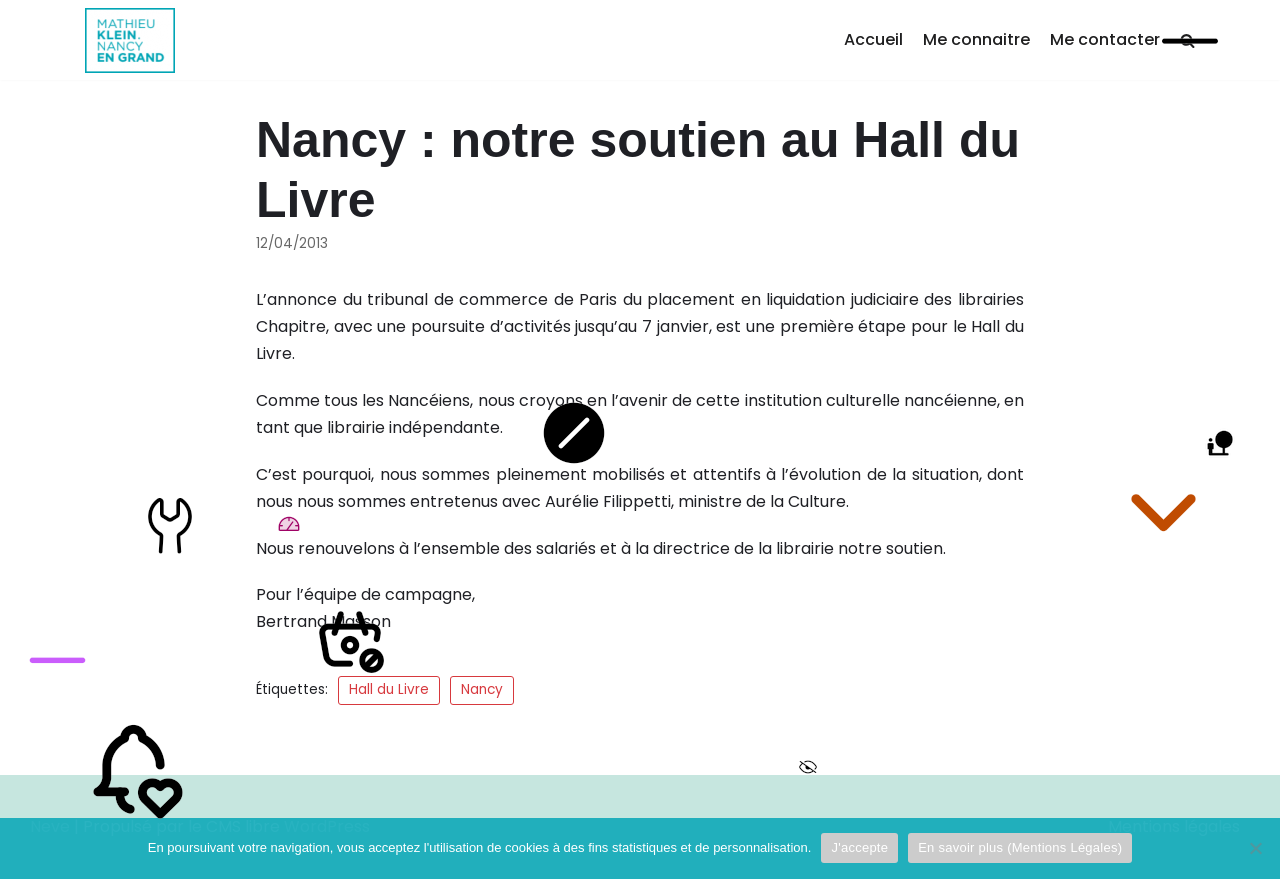  What do you see at coordinates (574, 433) in the screenshot?
I see `skip or bypass a step in a workflow` at bounding box center [574, 433].